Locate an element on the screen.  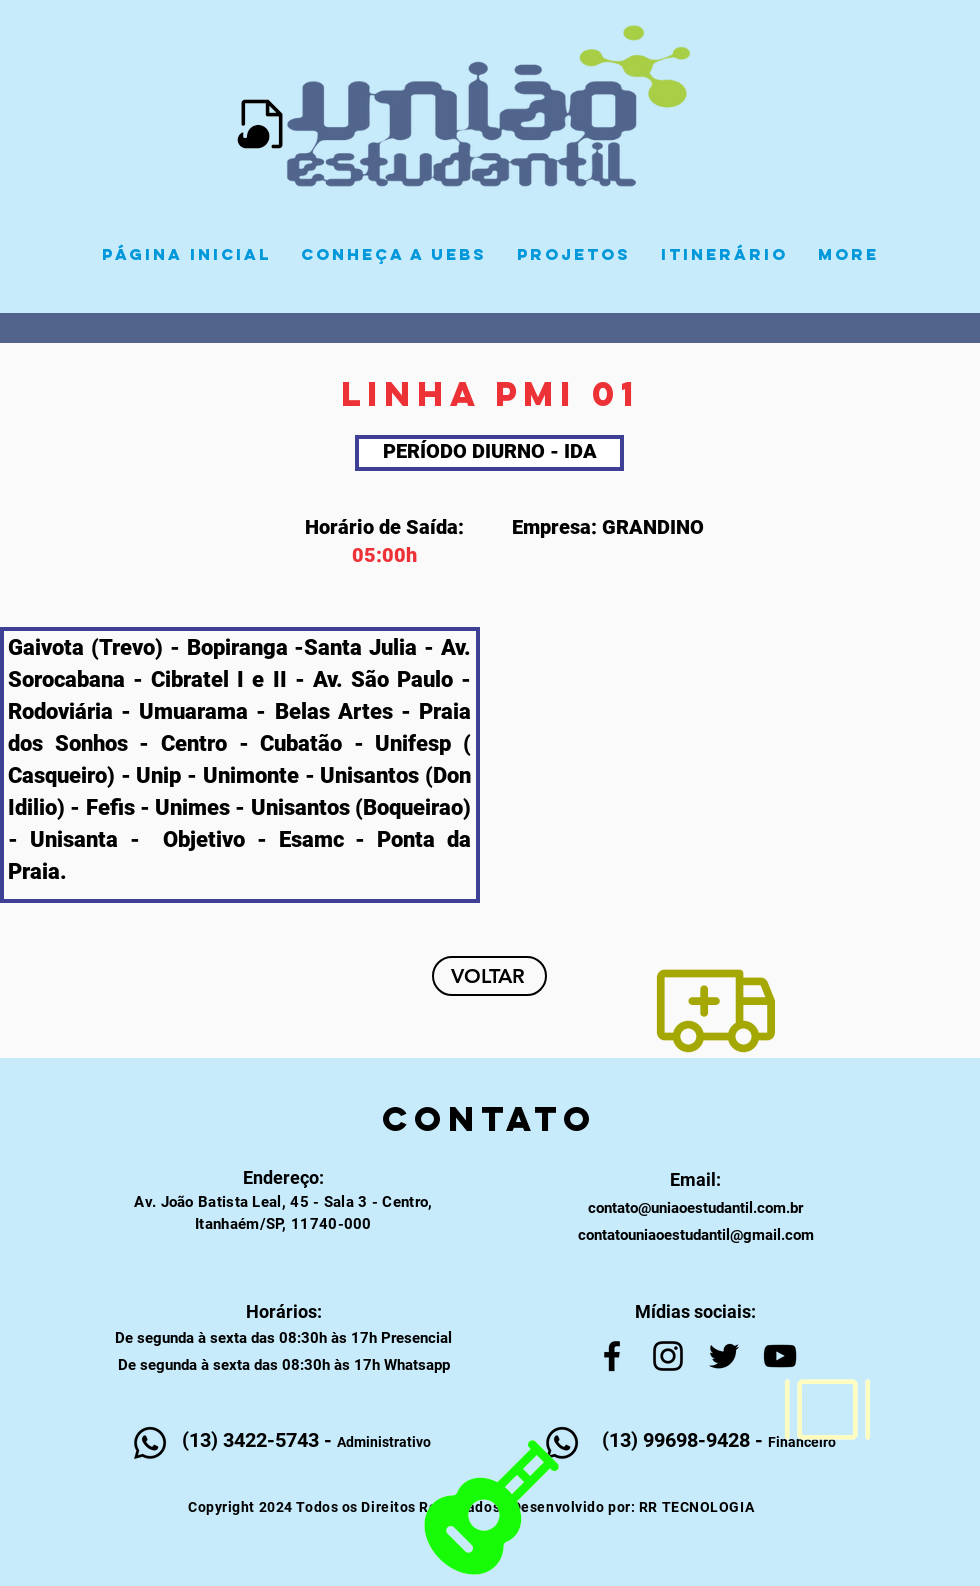
access emergency medical services is located at coordinates (712, 1005).